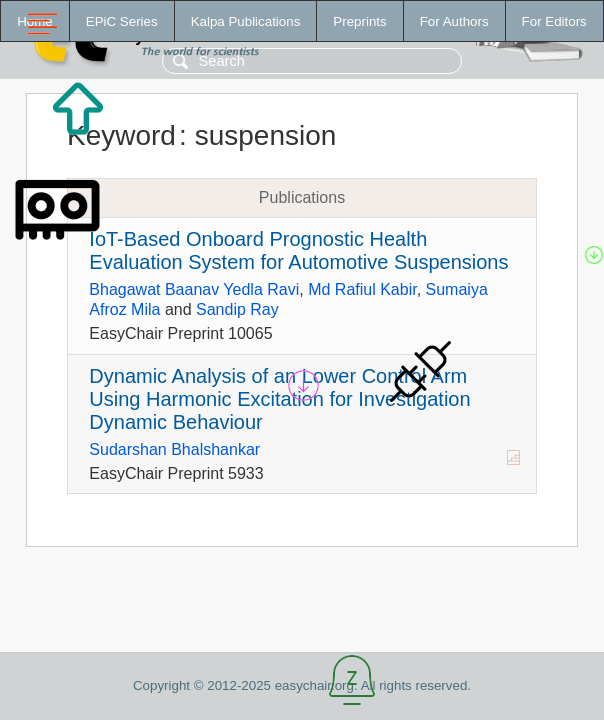 Image resolution: width=604 pixels, height=720 pixels. What do you see at coordinates (57, 208) in the screenshot?
I see `view graphics card information` at bounding box center [57, 208].